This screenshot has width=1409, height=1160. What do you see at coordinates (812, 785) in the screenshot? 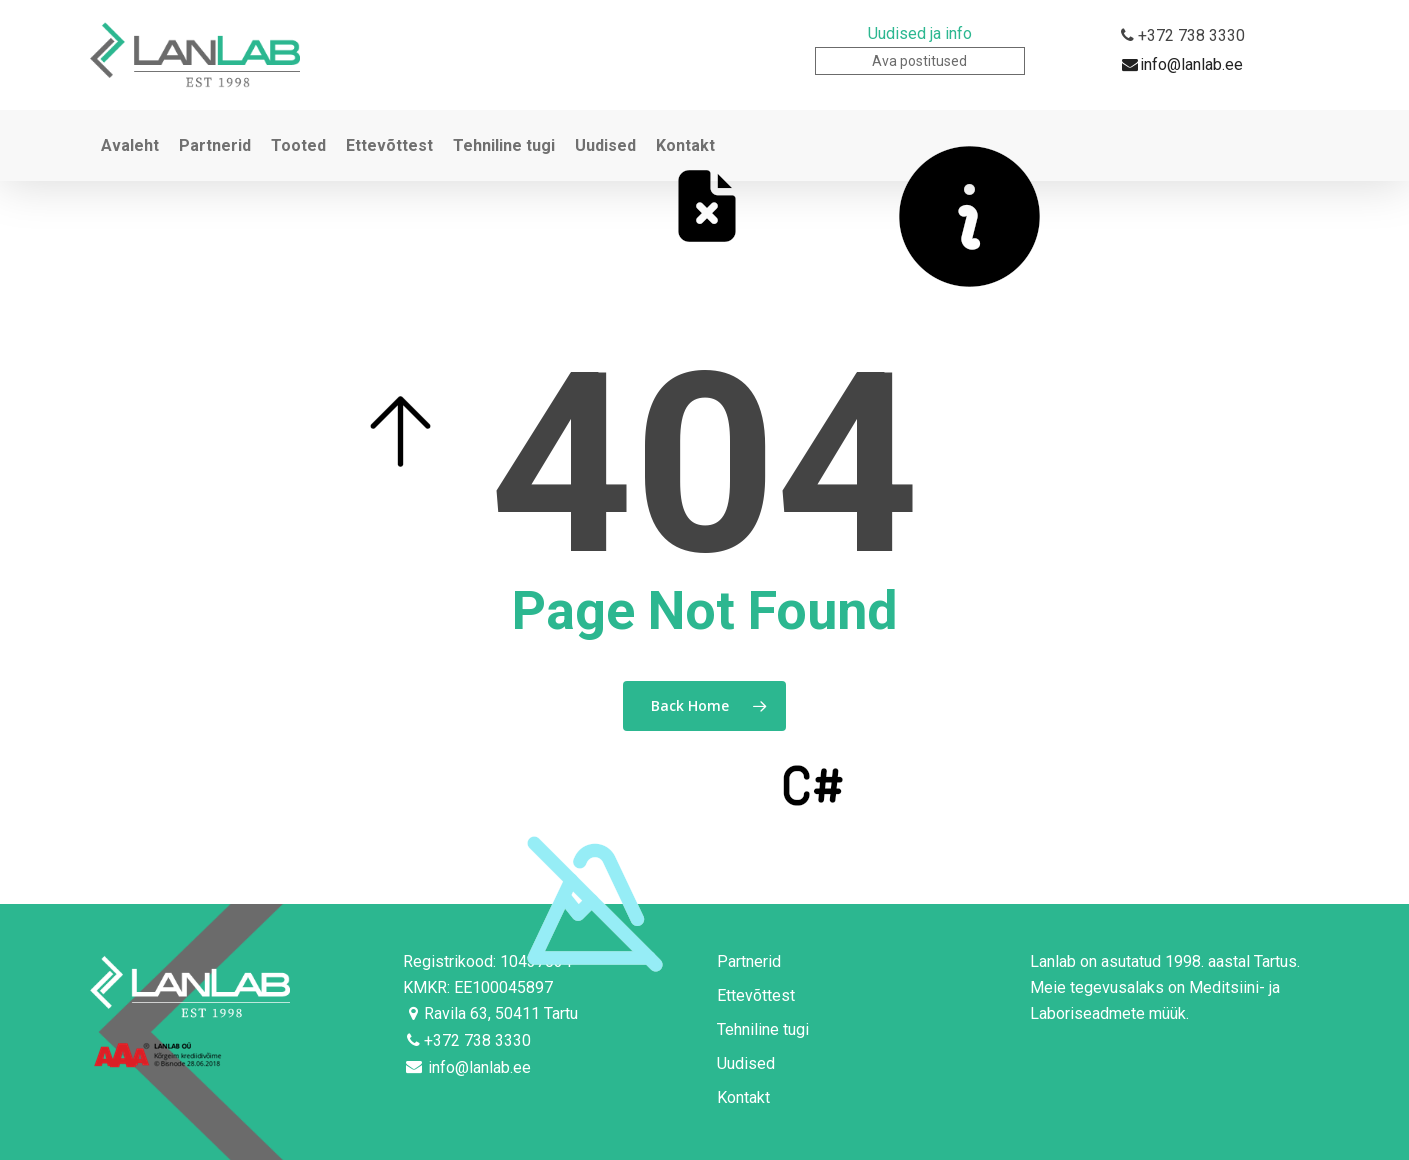
I see `indicates c# programming language` at bounding box center [812, 785].